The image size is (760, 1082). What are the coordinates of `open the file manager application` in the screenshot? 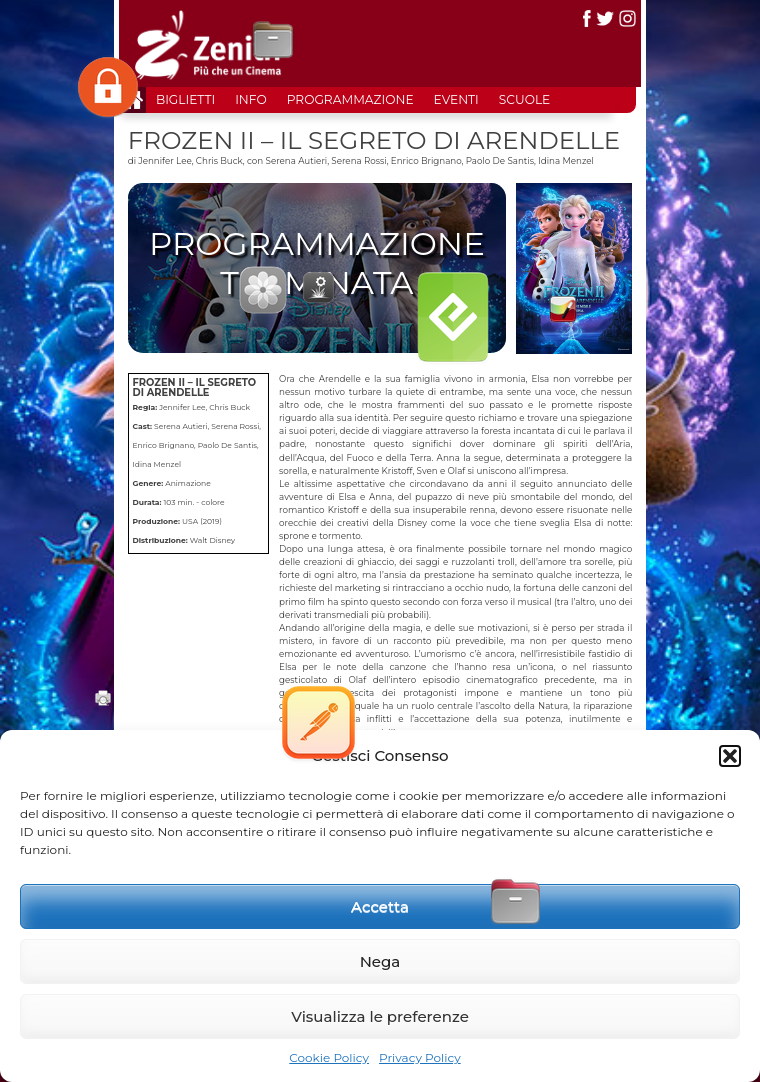 It's located at (273, 39).